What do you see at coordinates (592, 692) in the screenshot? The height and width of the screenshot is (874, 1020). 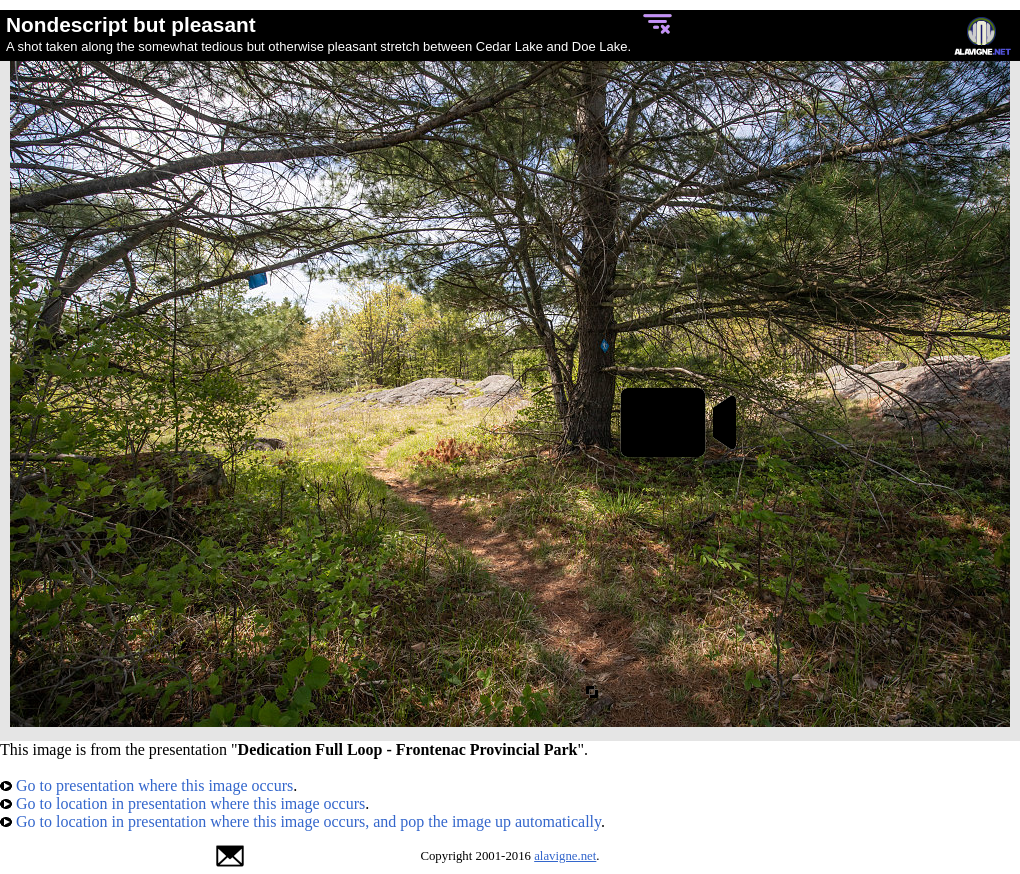 I see `exclude overlapping areas in a selection` at bounding box center [592, 692].